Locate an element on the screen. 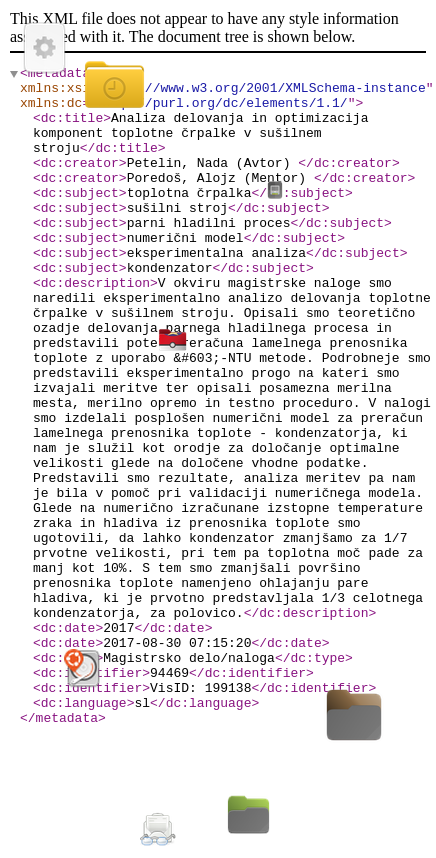  access an open folder's contents is located at coordinates (354, 715).